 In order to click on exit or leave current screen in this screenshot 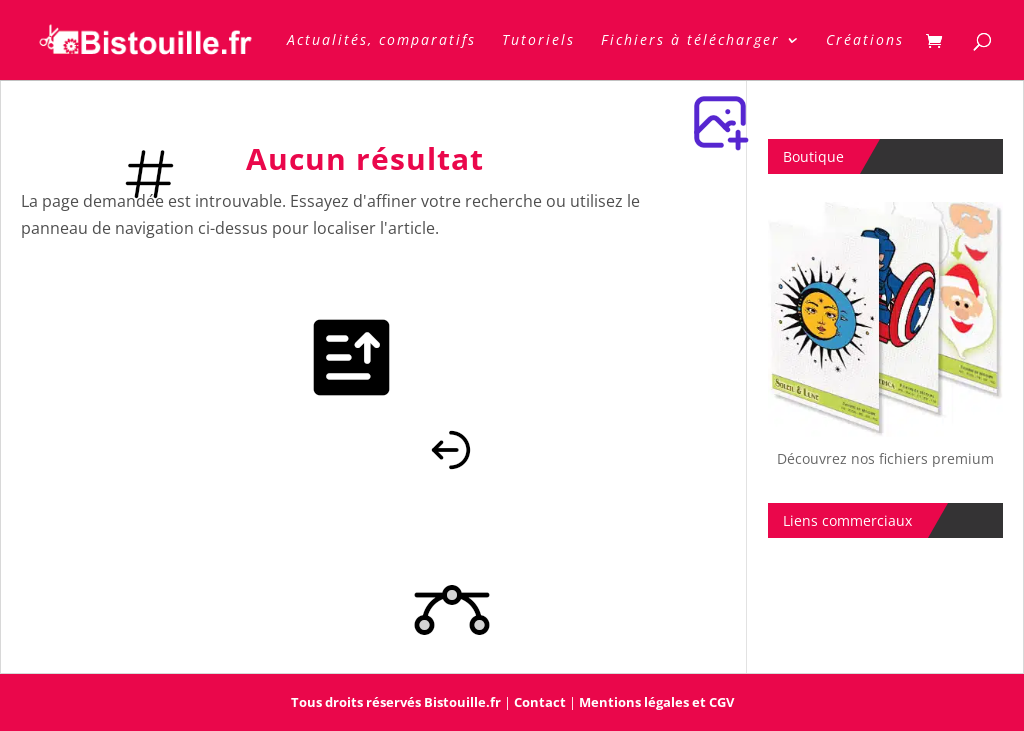, I will do `click(451, 450)`.